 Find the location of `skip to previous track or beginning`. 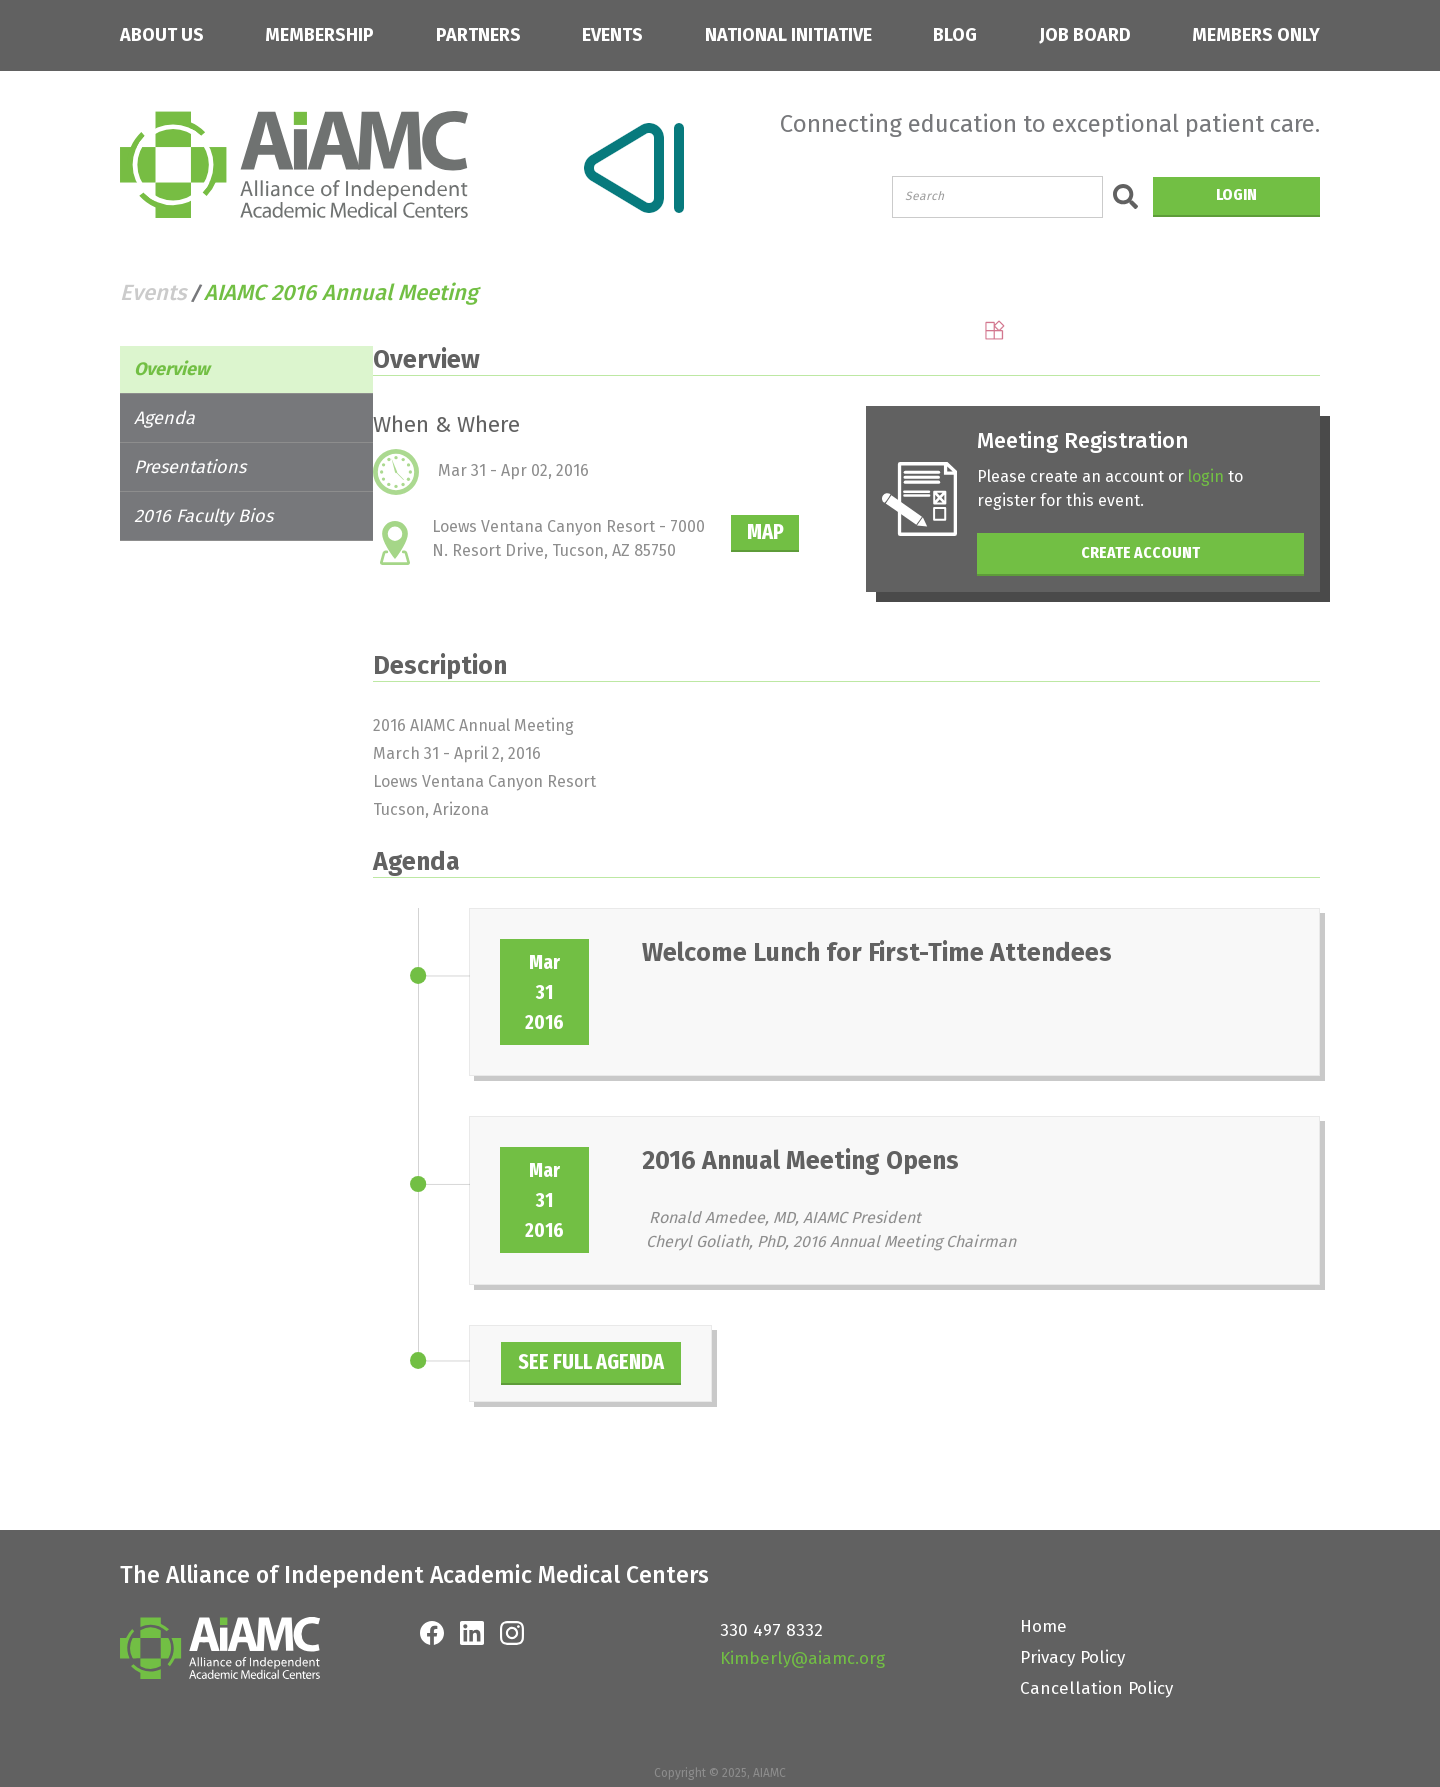

skip to previous track or beginning is located at coordinates (634, 168).